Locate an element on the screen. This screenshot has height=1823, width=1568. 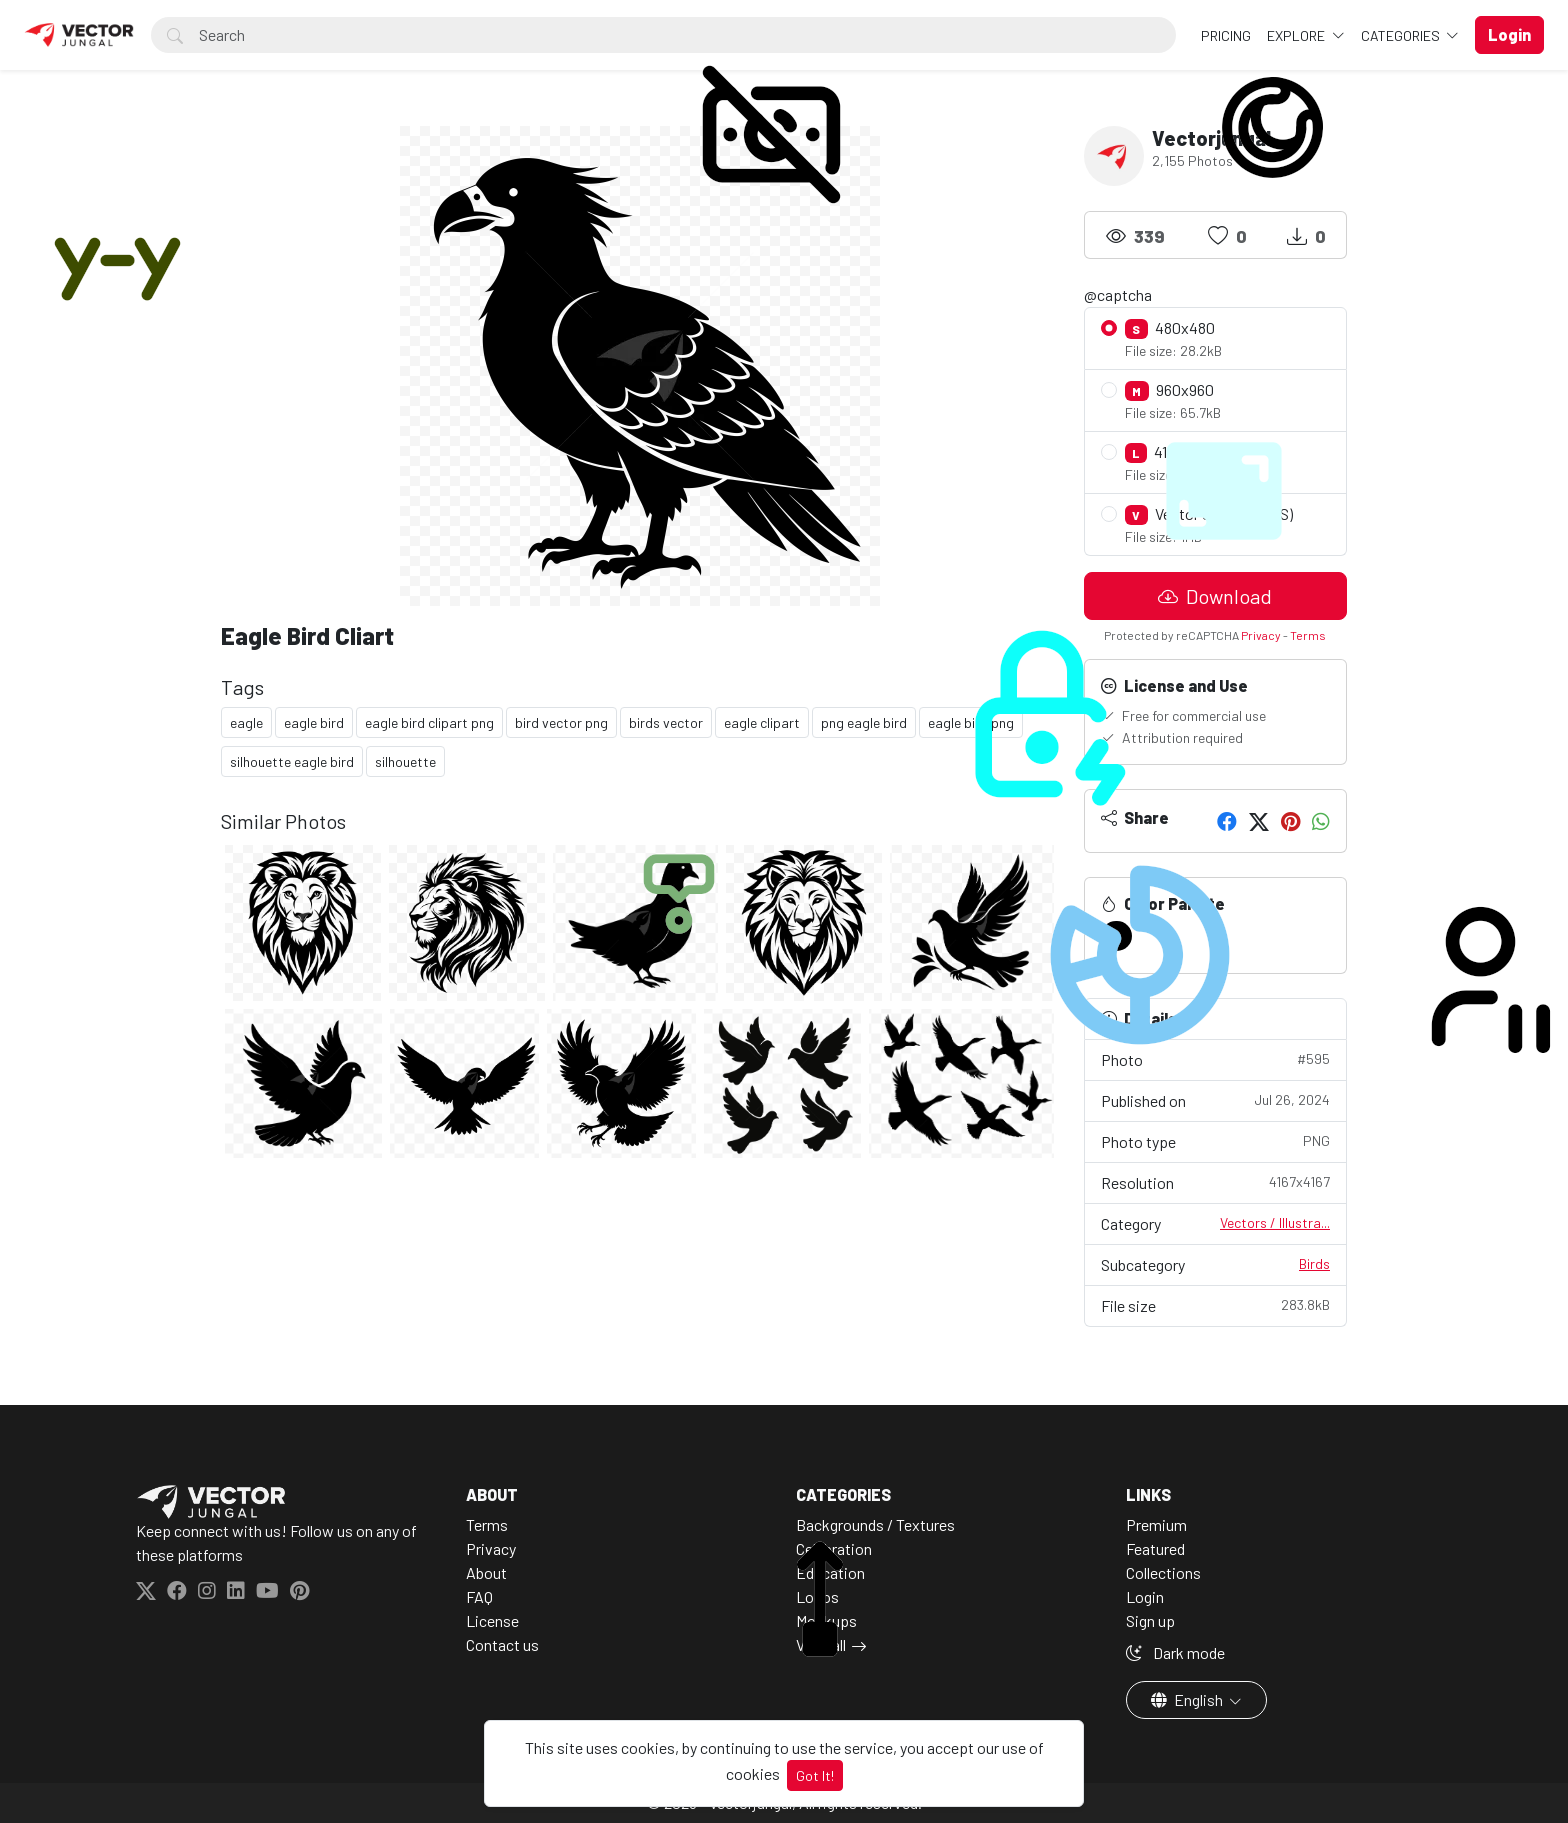
view analytics or statistics breakdown is located at coordinates (1140, 955).